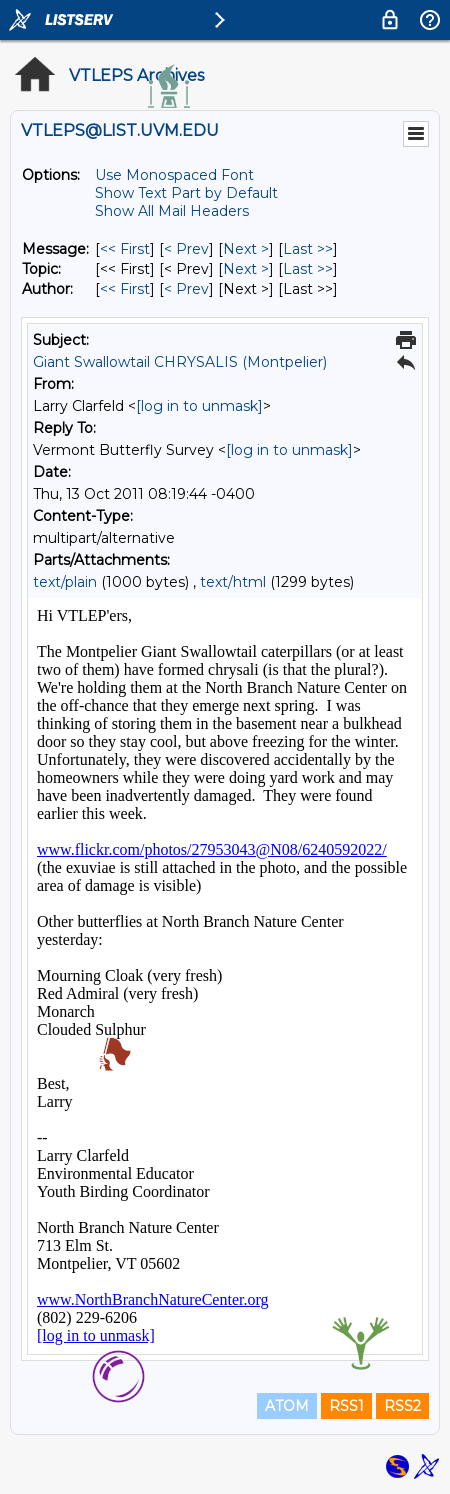 The image size is (450, 1494). I want to click on access fire shrine location in game, so click(169, 86).